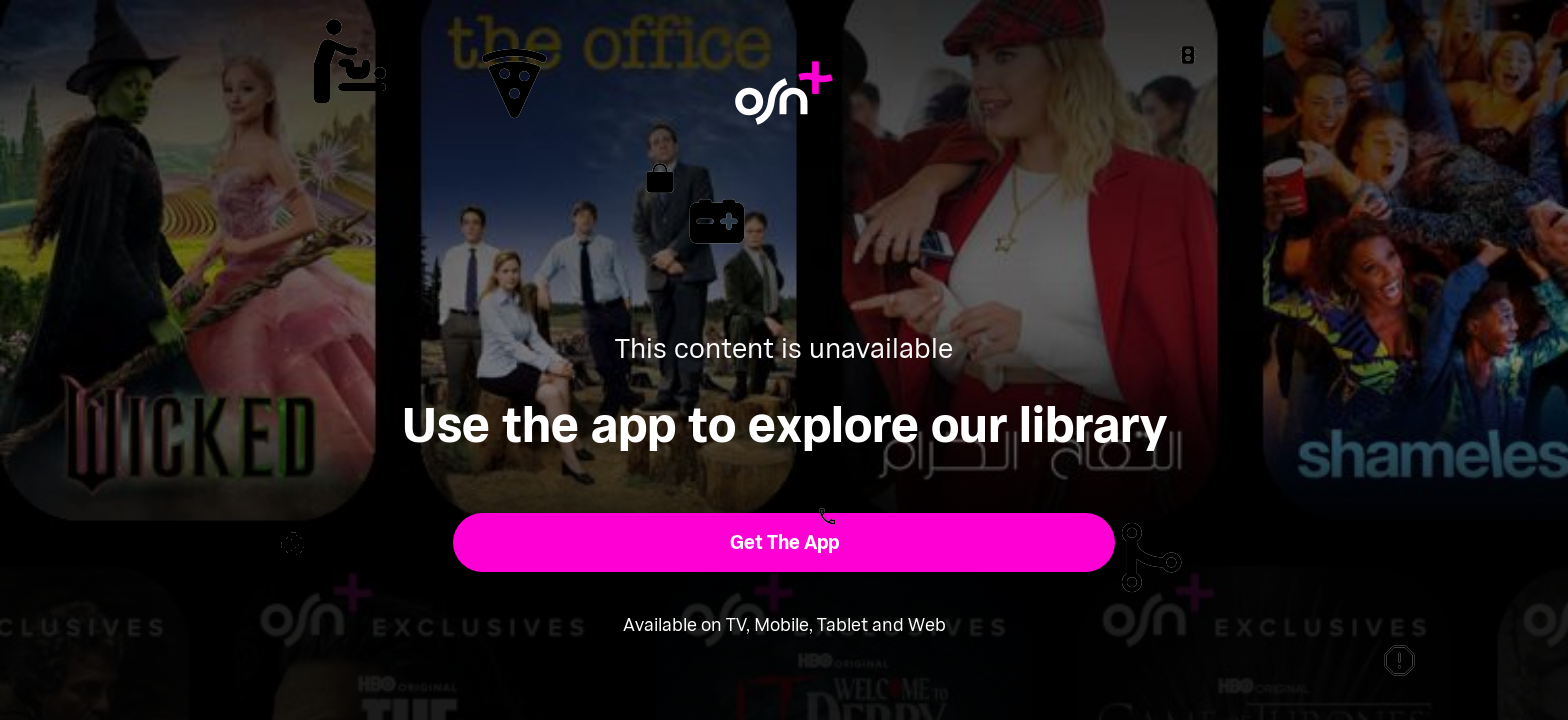  What do you see at coordinates (514, 83) in the screenshot?
I see `browse food delivery options` at bounding box center [514, 83].